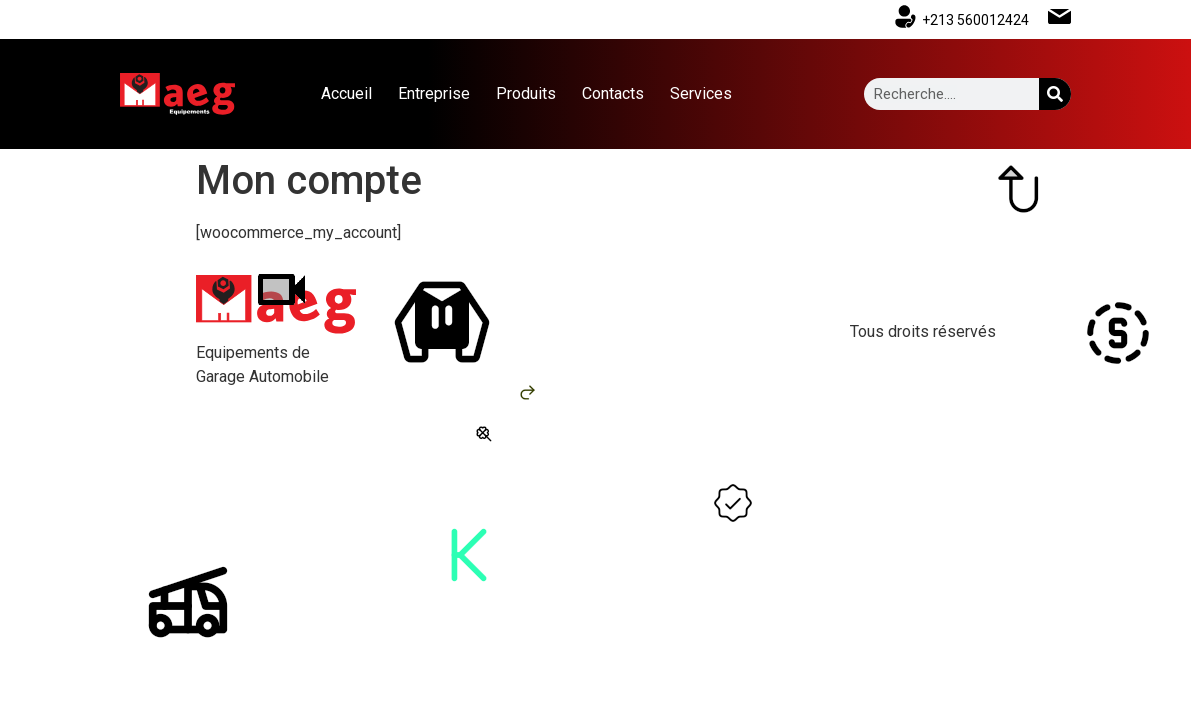  I want to click on alphabetical sorting or navigation shortcut for letter K, so click(469, 555).